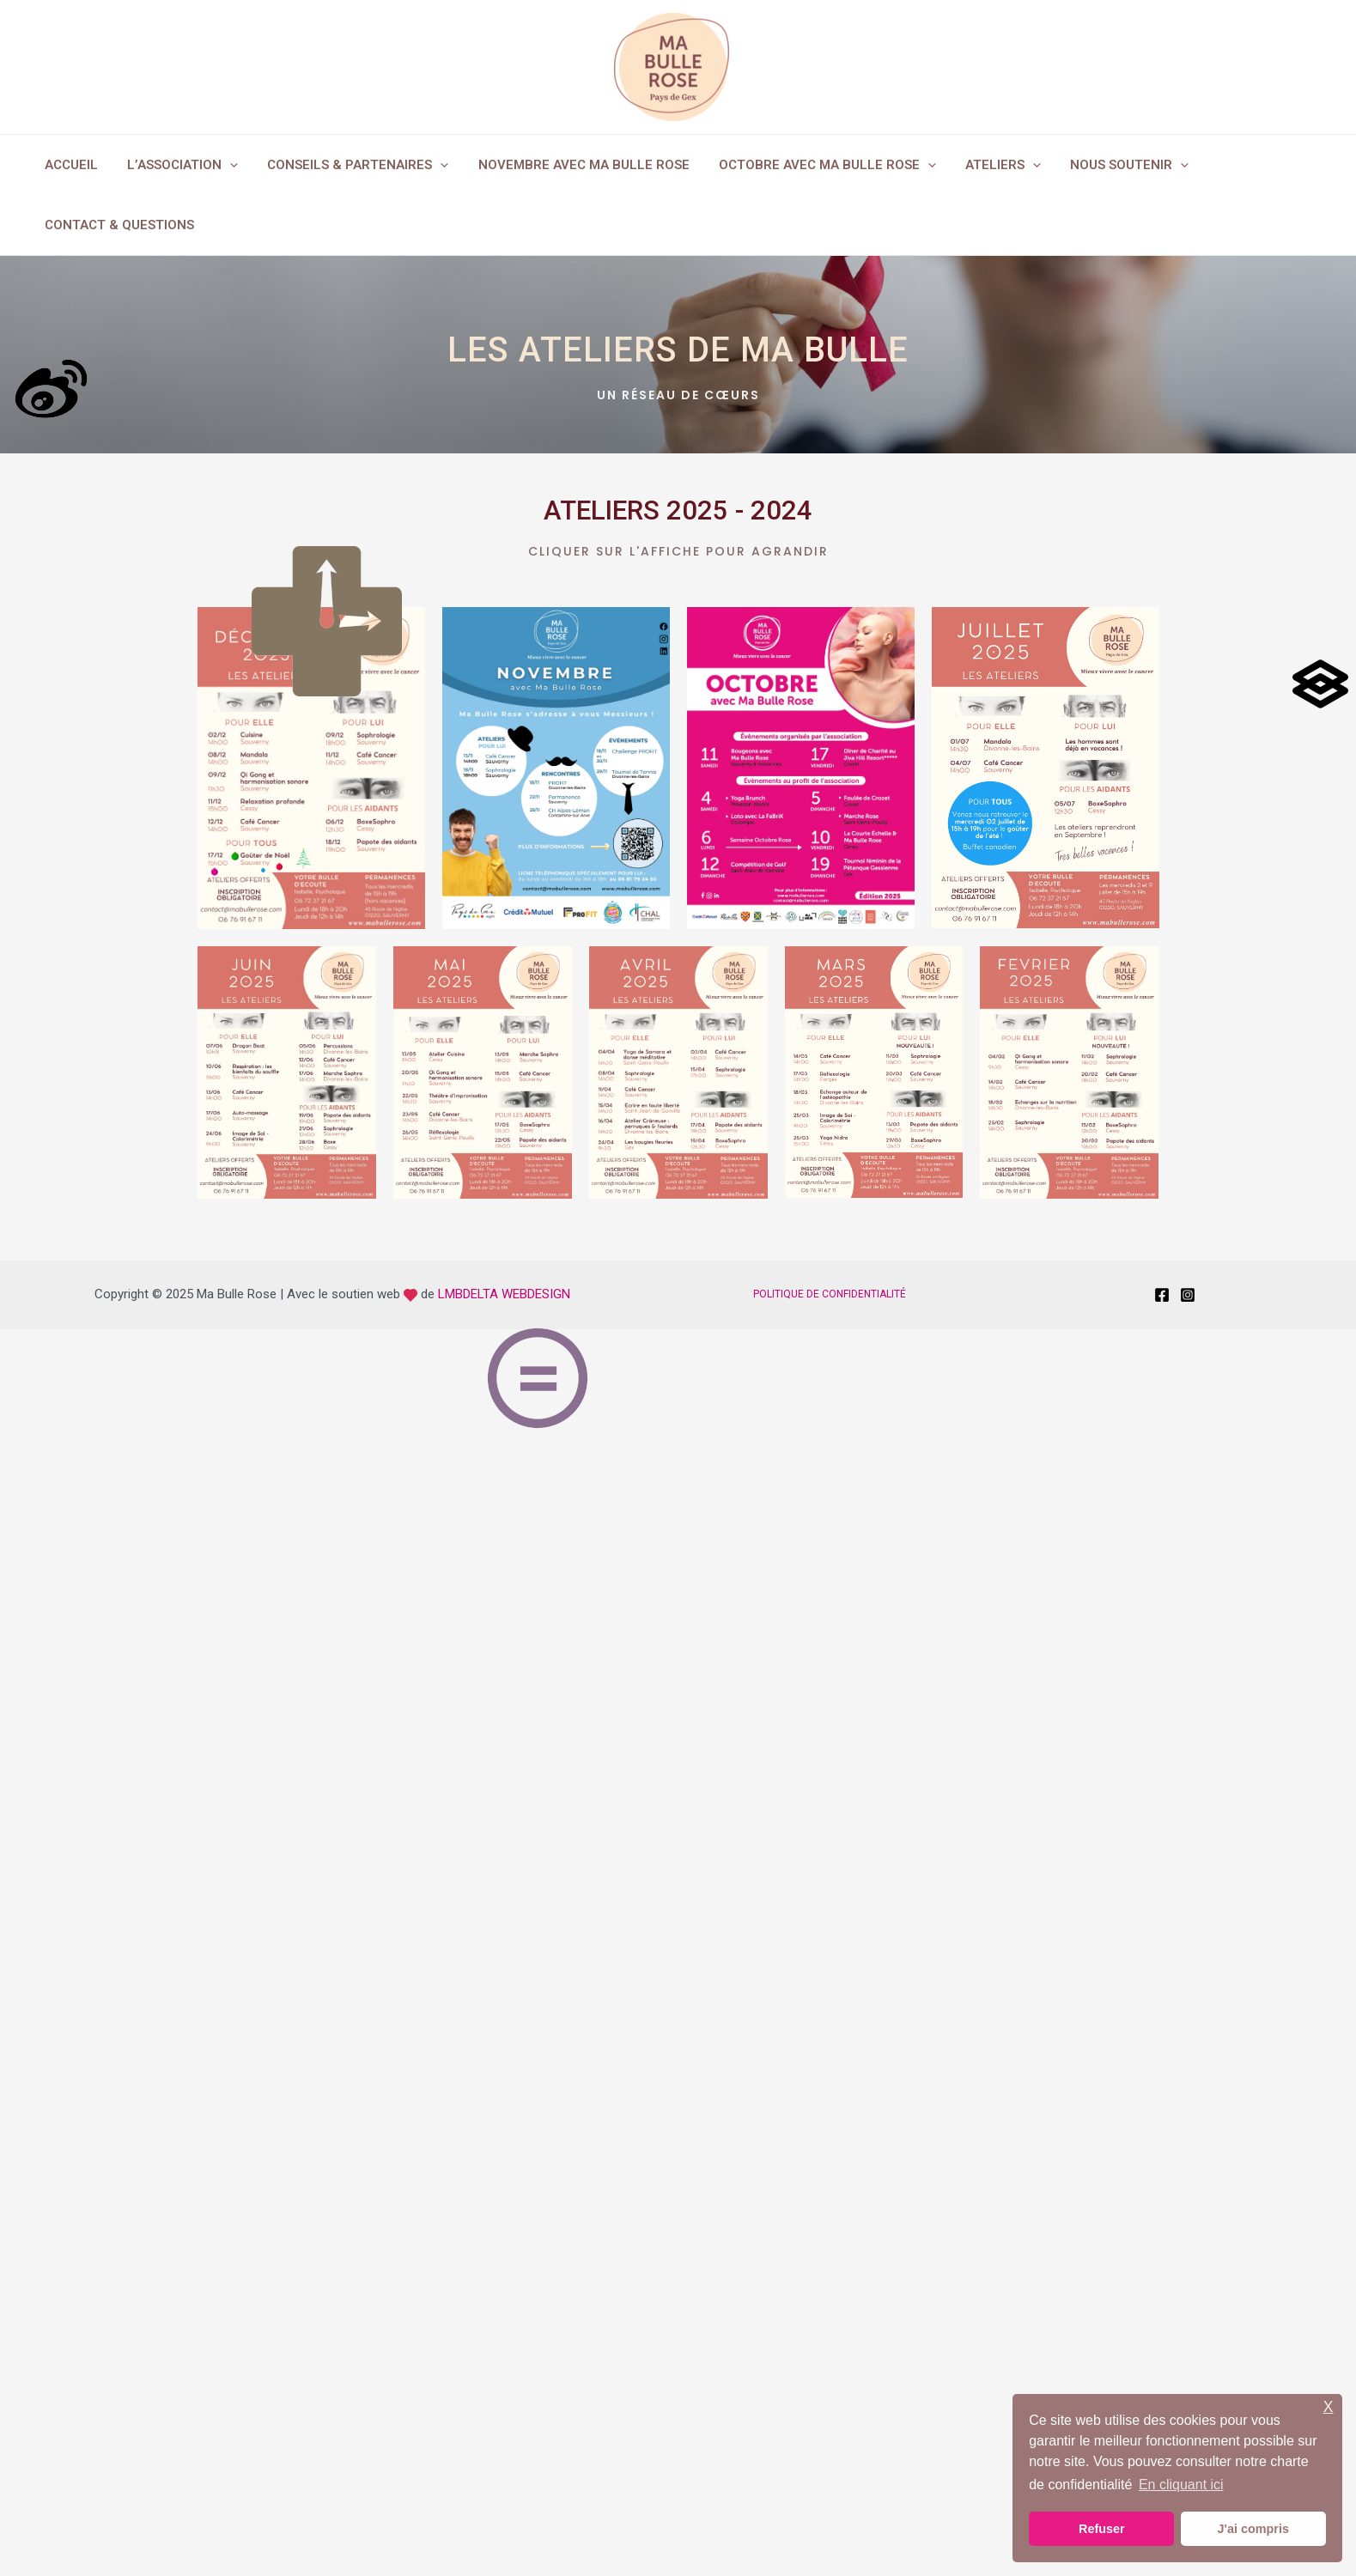 The height and width of the screenshot is (2576, 1356). What do you see at coordinates (51, 391) in the screenshot?
I see `open weibo app` at bounding box center [51, 391].